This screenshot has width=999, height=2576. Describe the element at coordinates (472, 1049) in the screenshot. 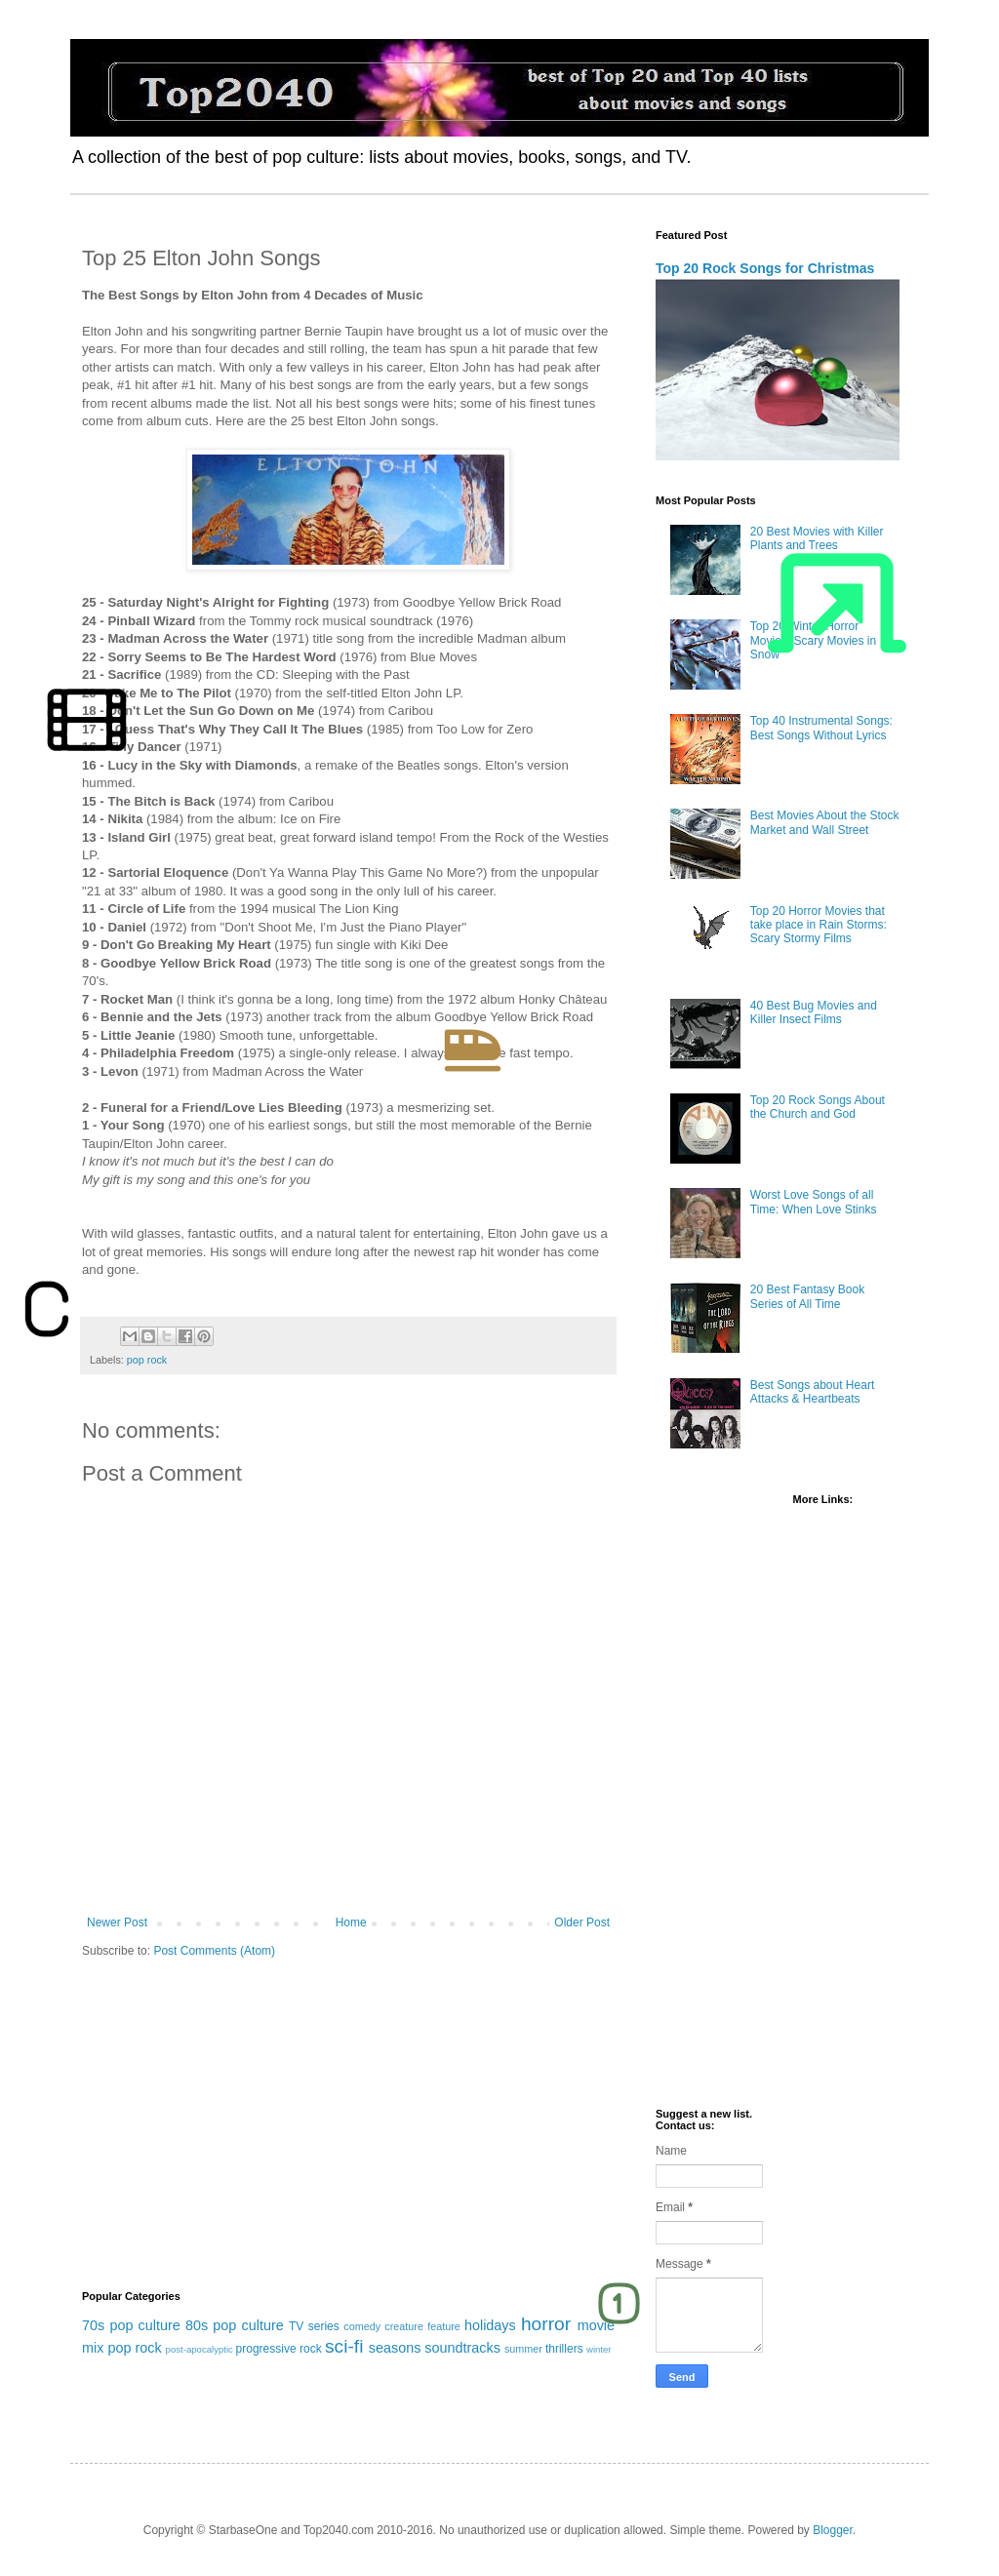

I see `view train schedules or rail services` at that location.